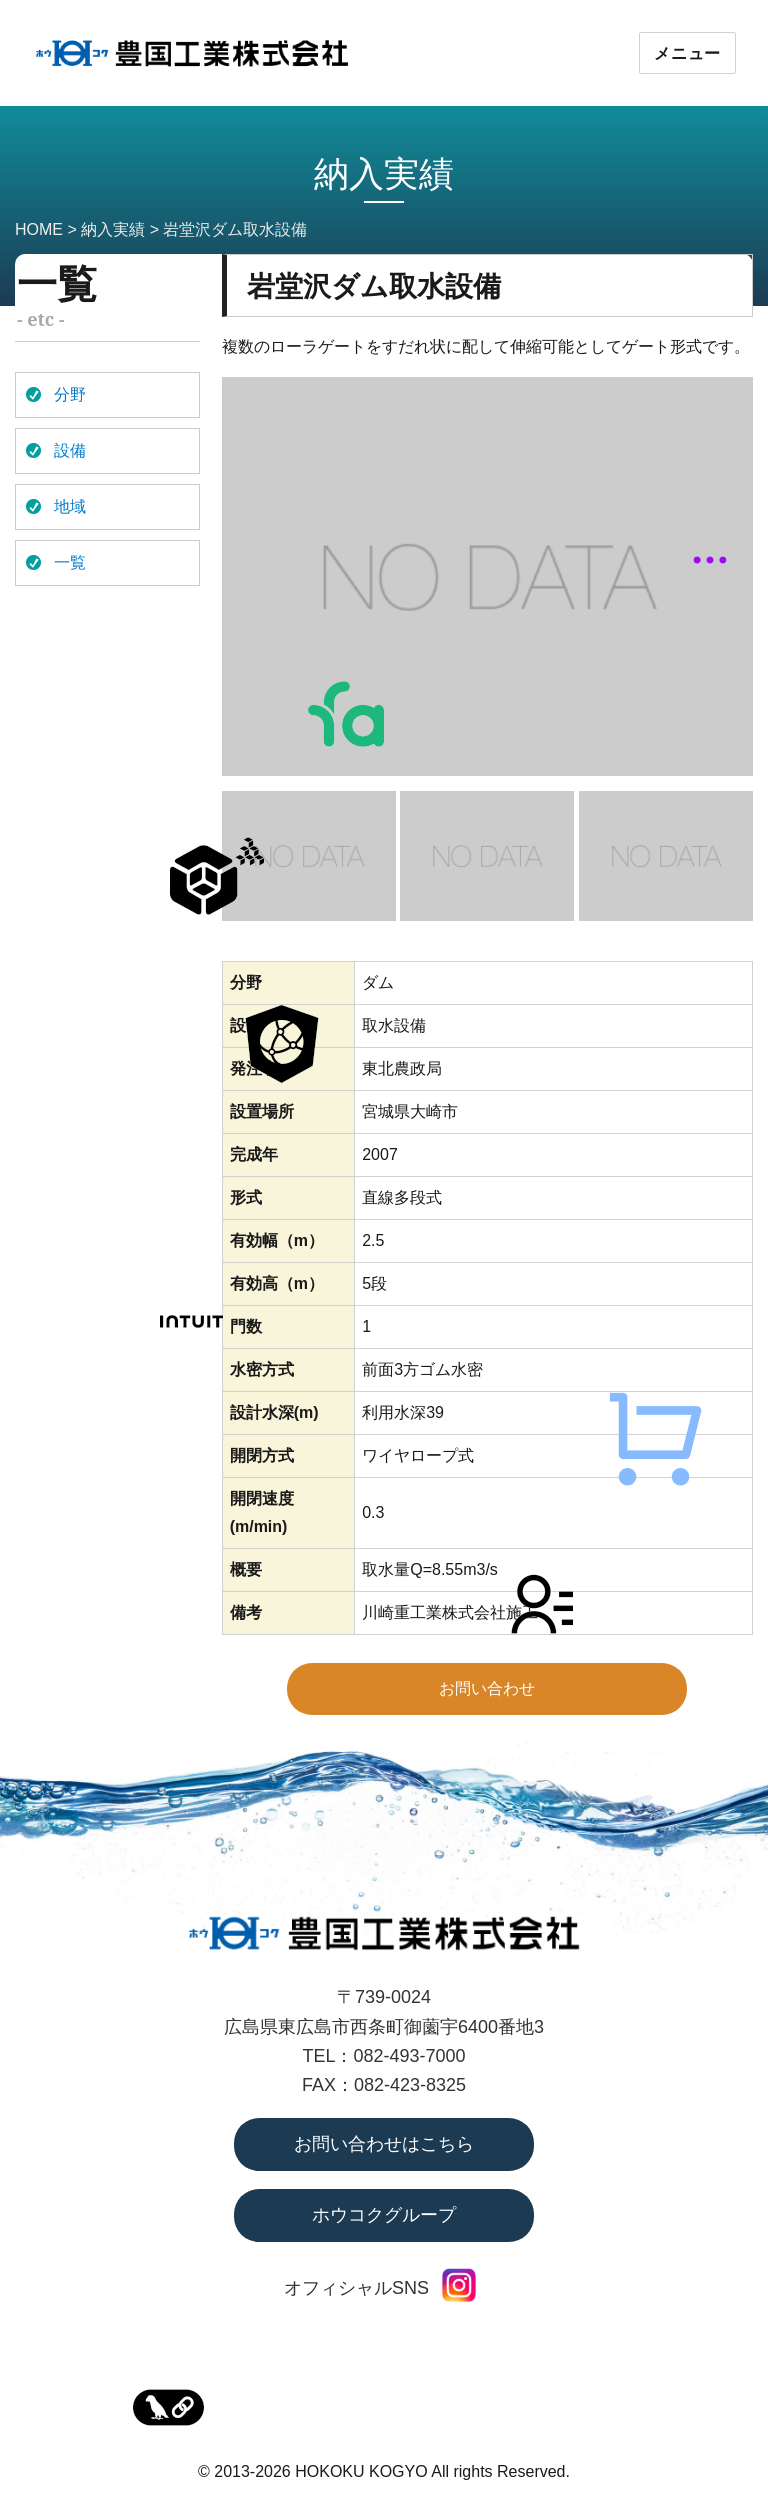 This screenshot has width=768, height=2502. Describe the element at coordinates (168, 2407) in the screenshot. I see `langchain official logo` at that location.